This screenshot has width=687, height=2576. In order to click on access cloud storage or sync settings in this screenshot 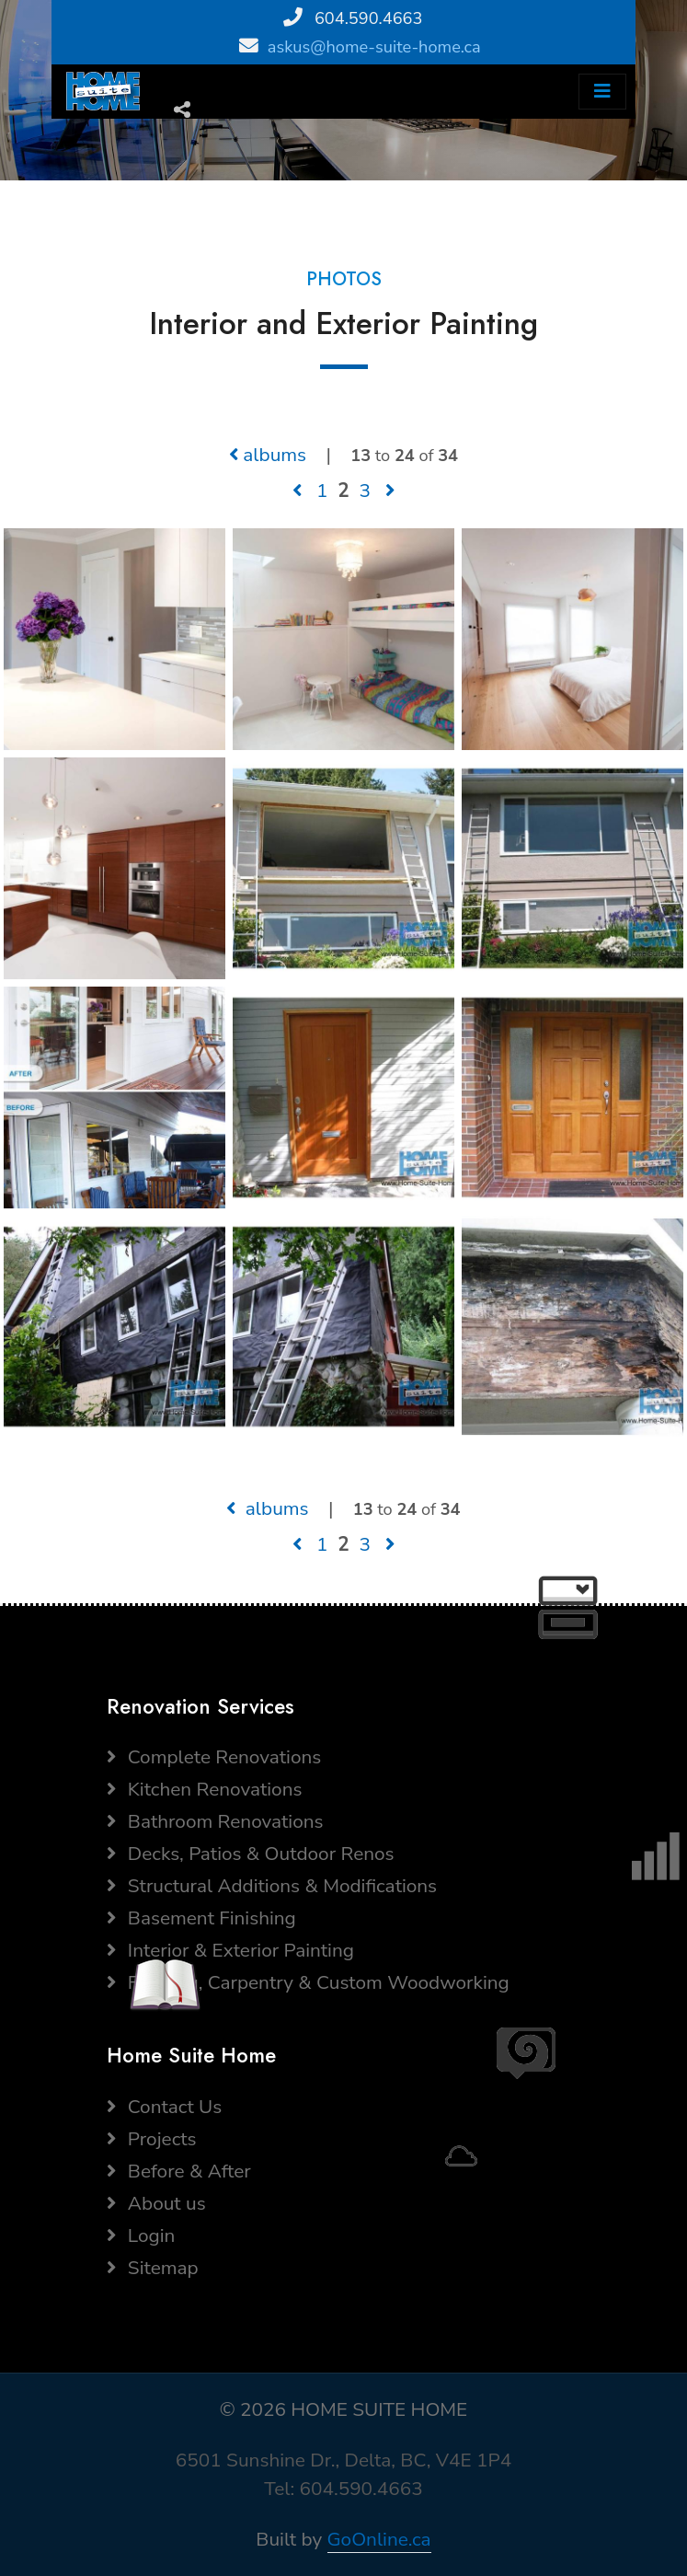, I will do `click(461, 2155)`.